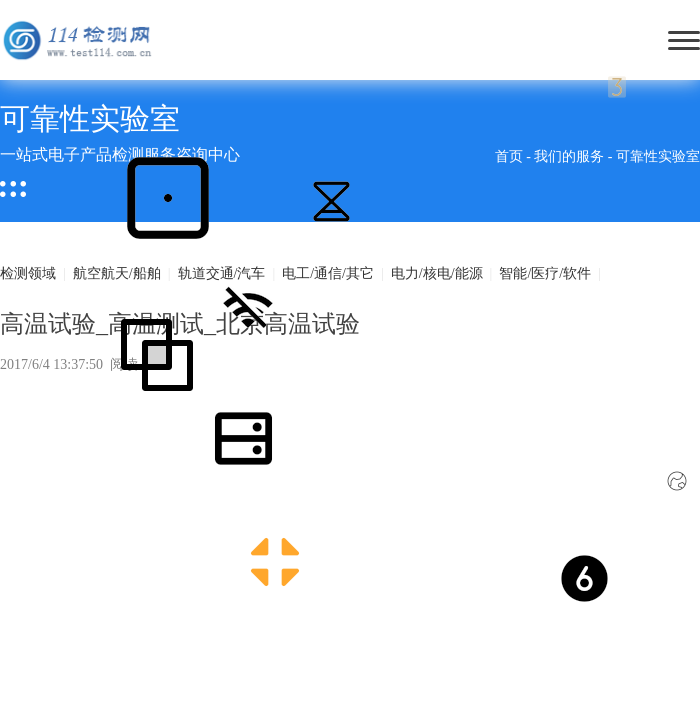  I want to click on access storage drives or disk management, so click(243, 438).